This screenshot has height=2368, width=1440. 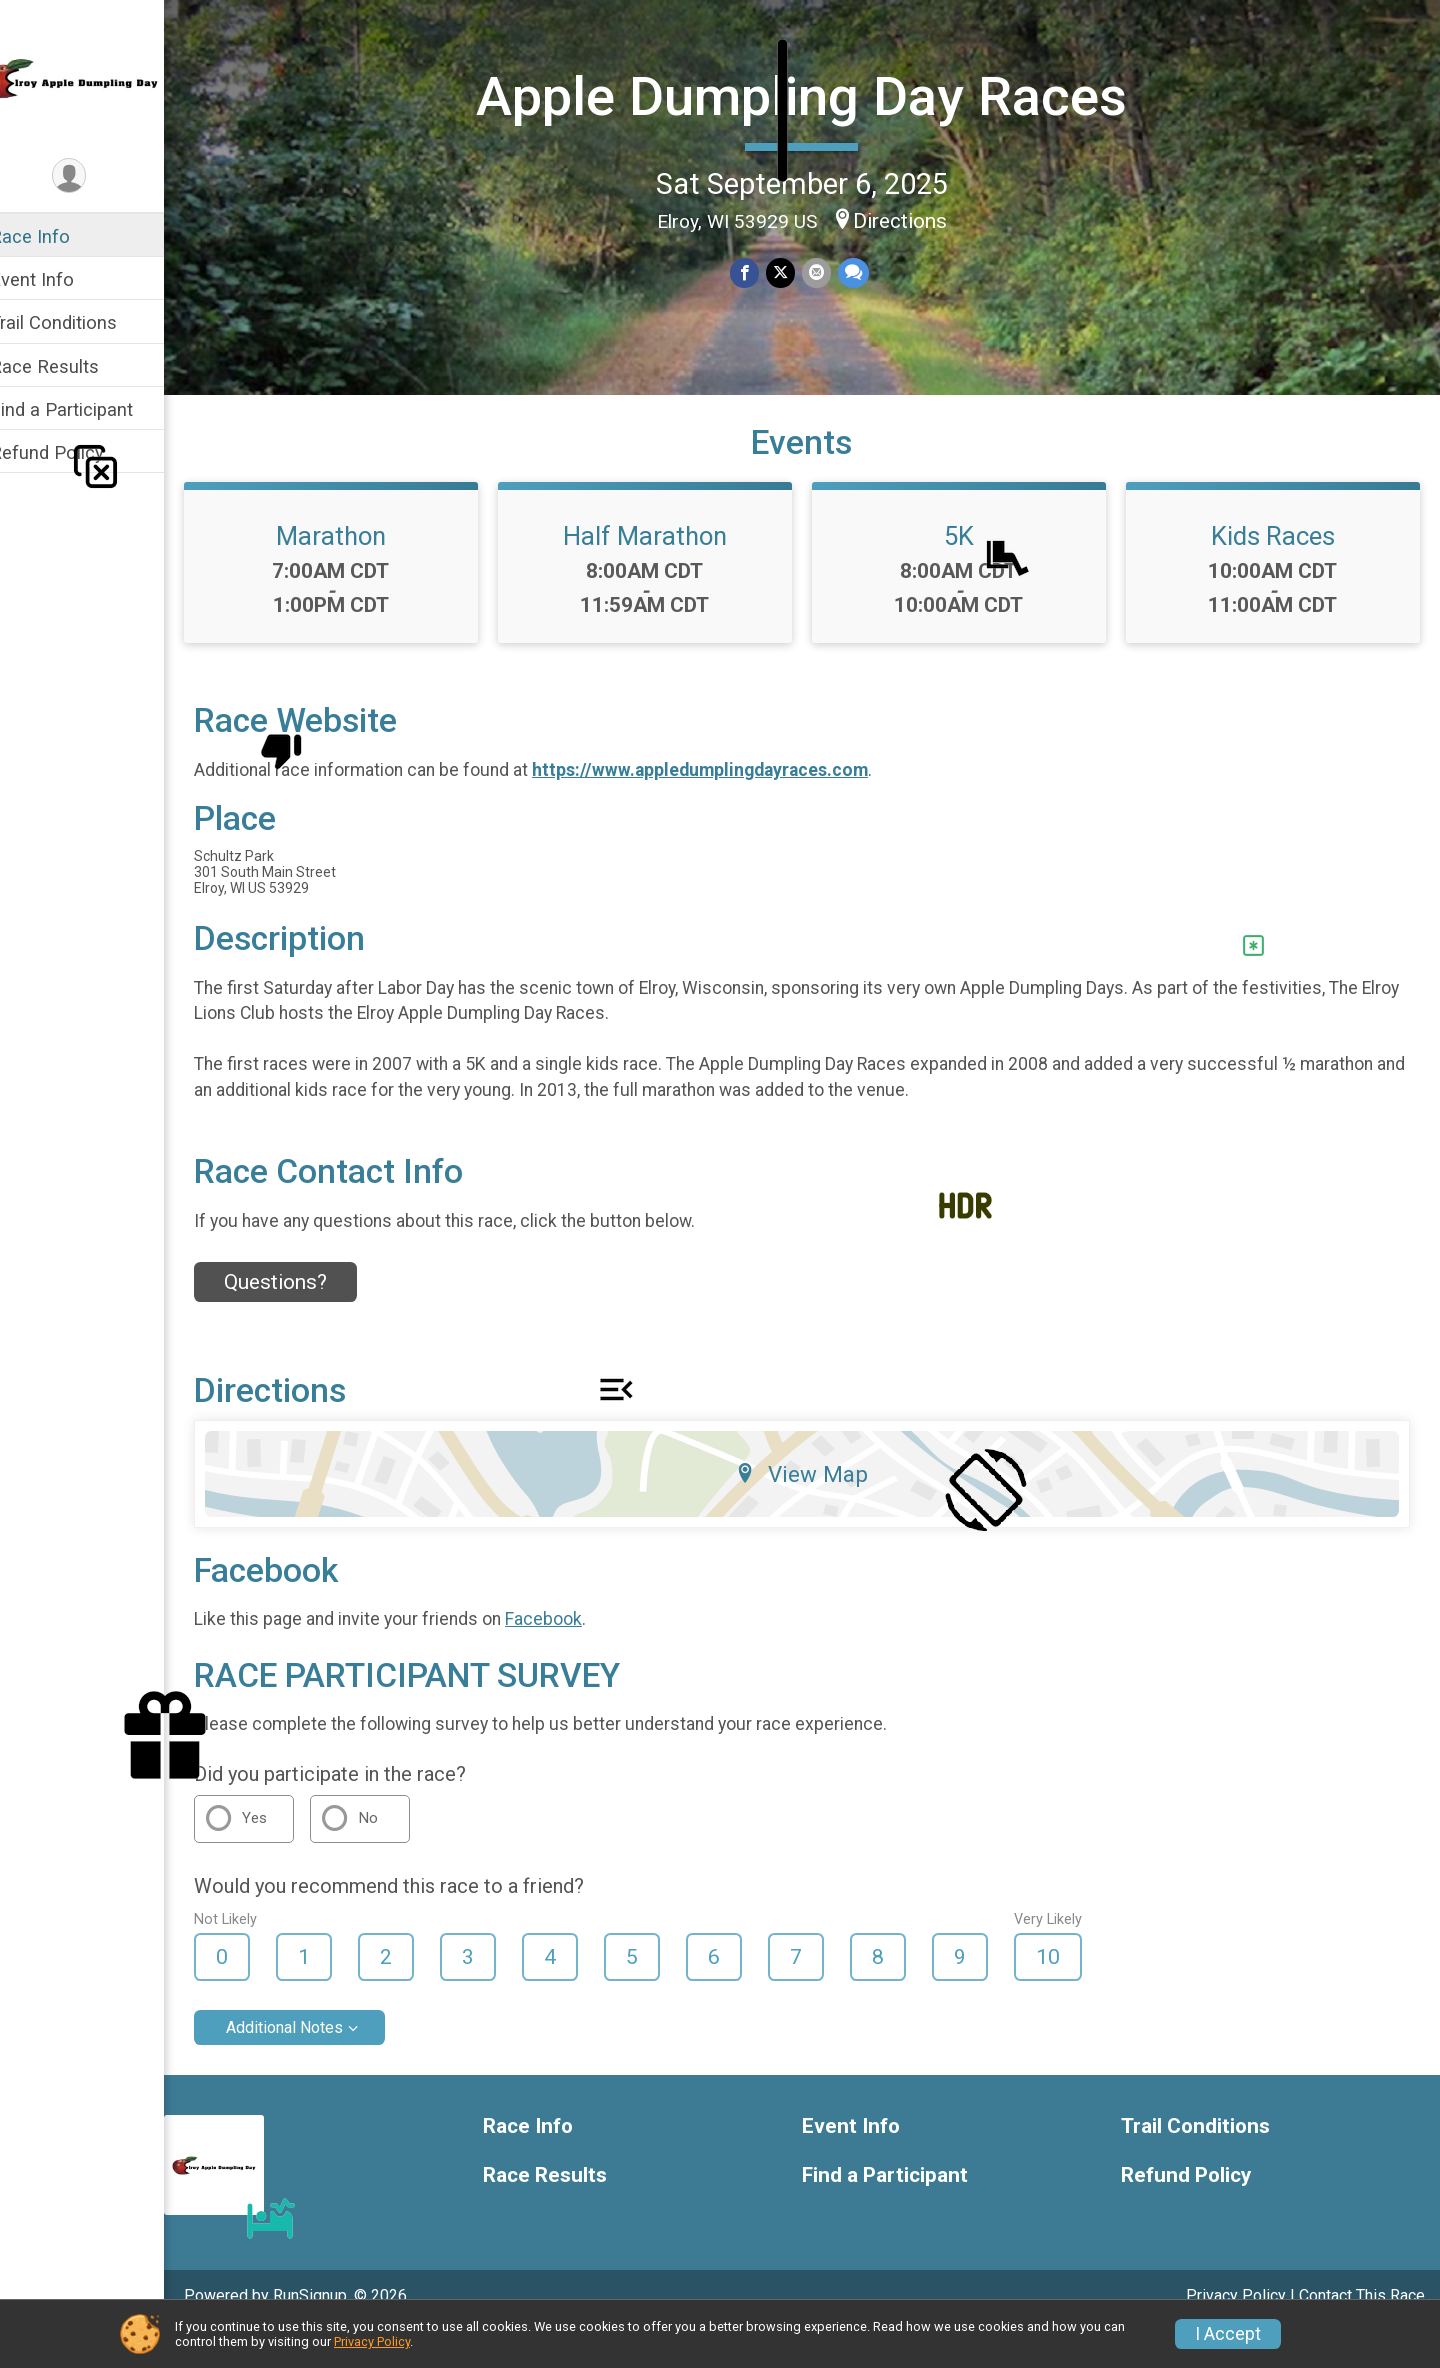 I want to click on enter a password or passcode field, so click(x=1253, y=945).